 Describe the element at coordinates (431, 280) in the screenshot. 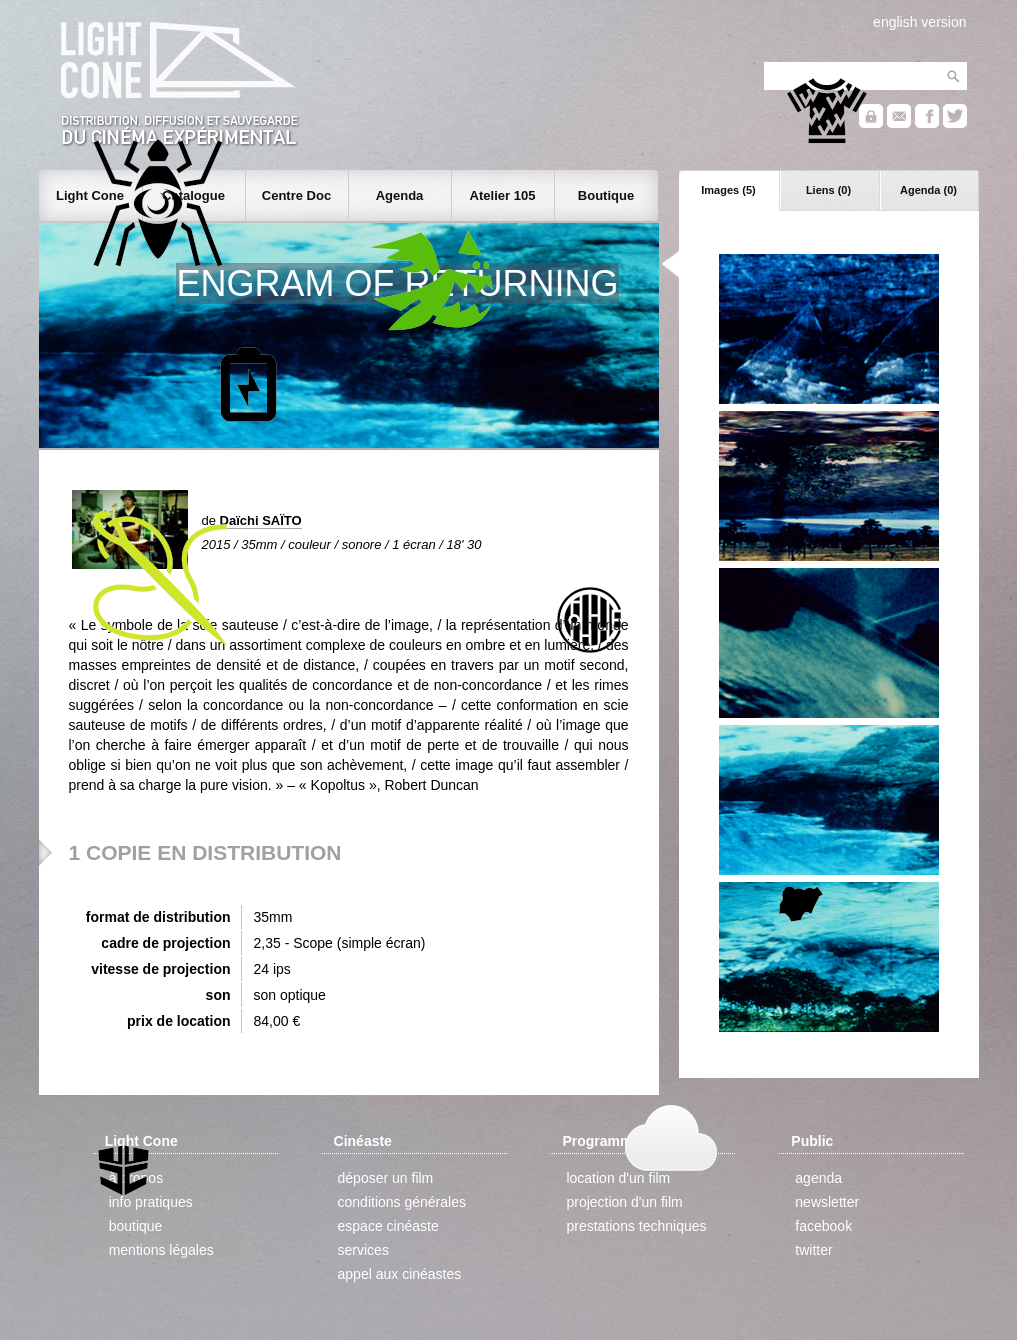

I see `ghost character or enemy in a game interface` at that location.